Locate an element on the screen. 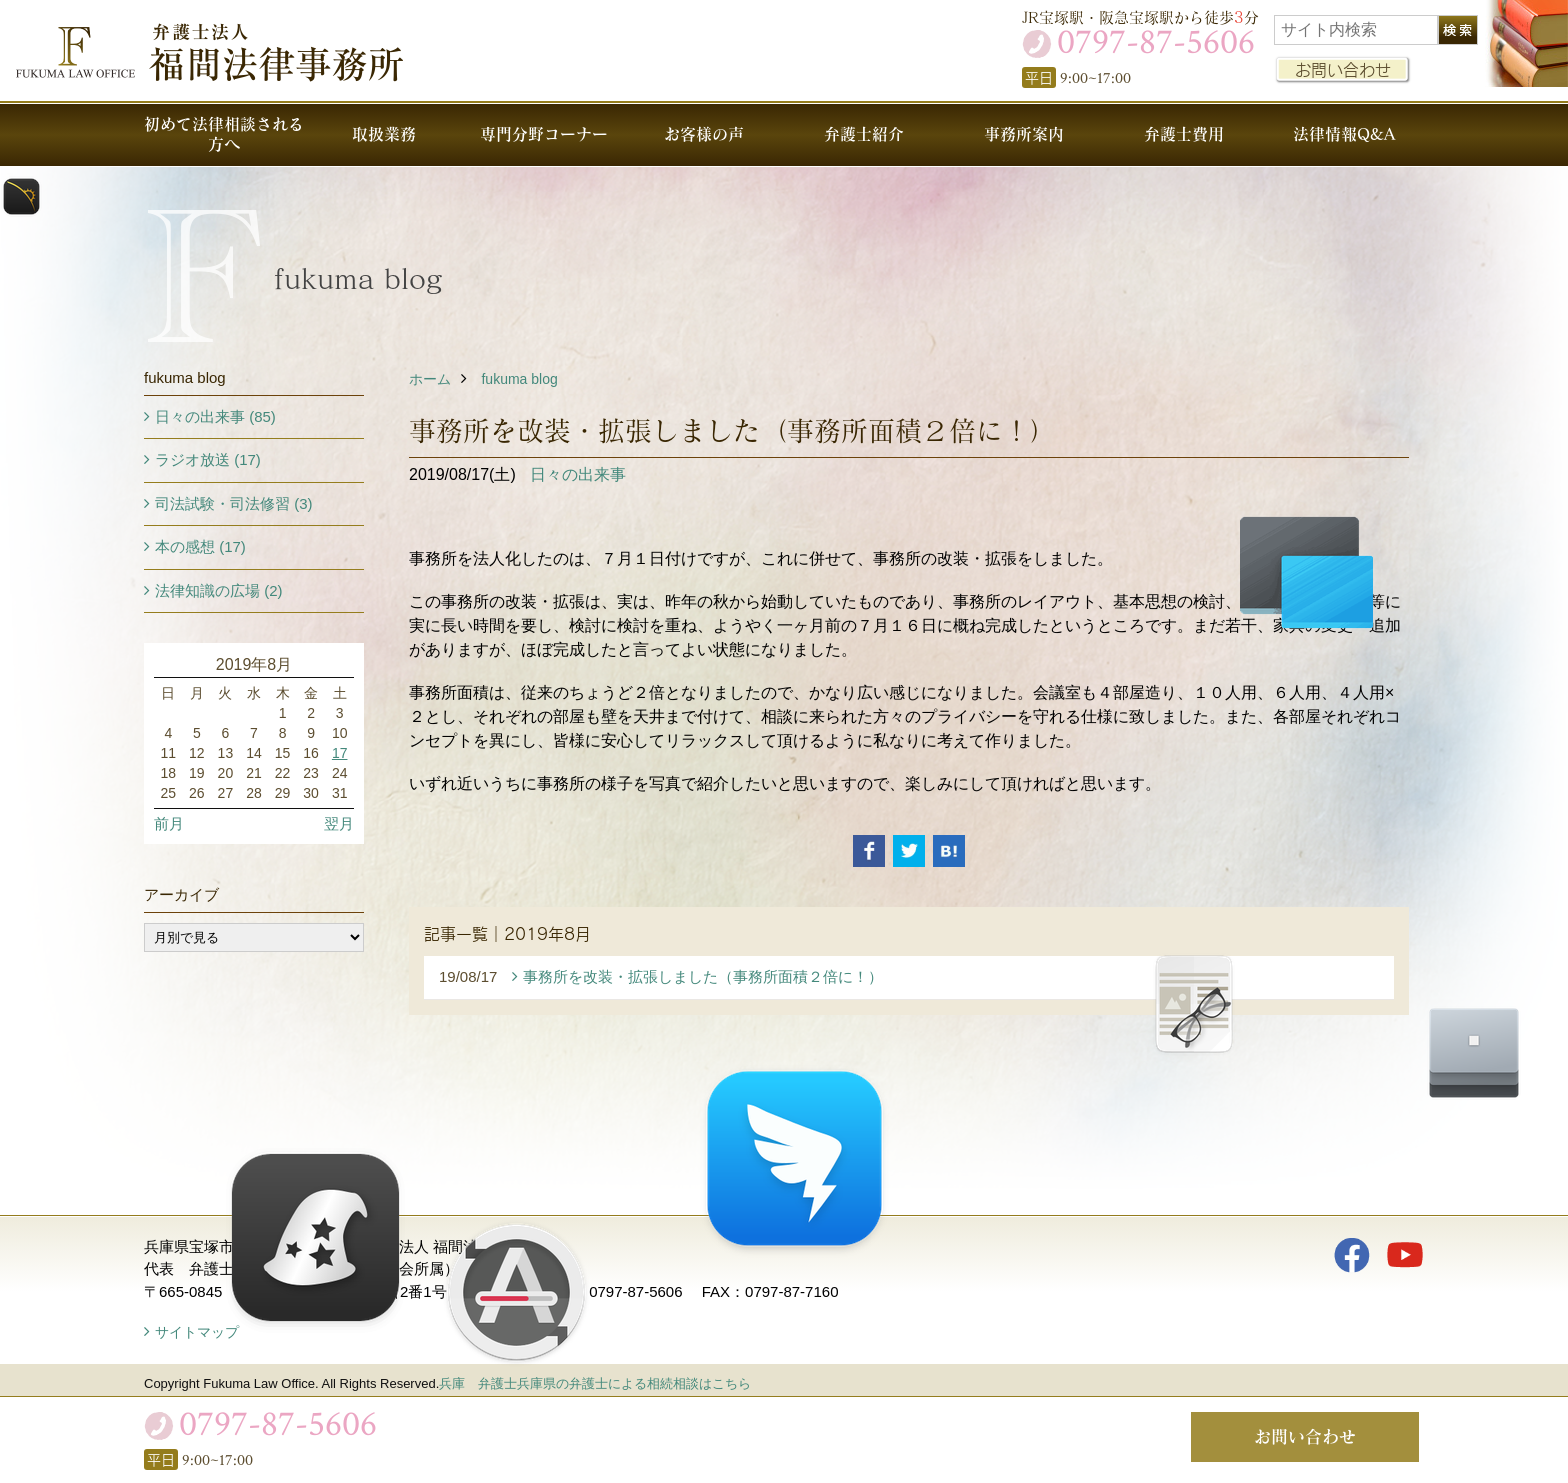  check for and install system software updates is located at coordinates (516, 1292).